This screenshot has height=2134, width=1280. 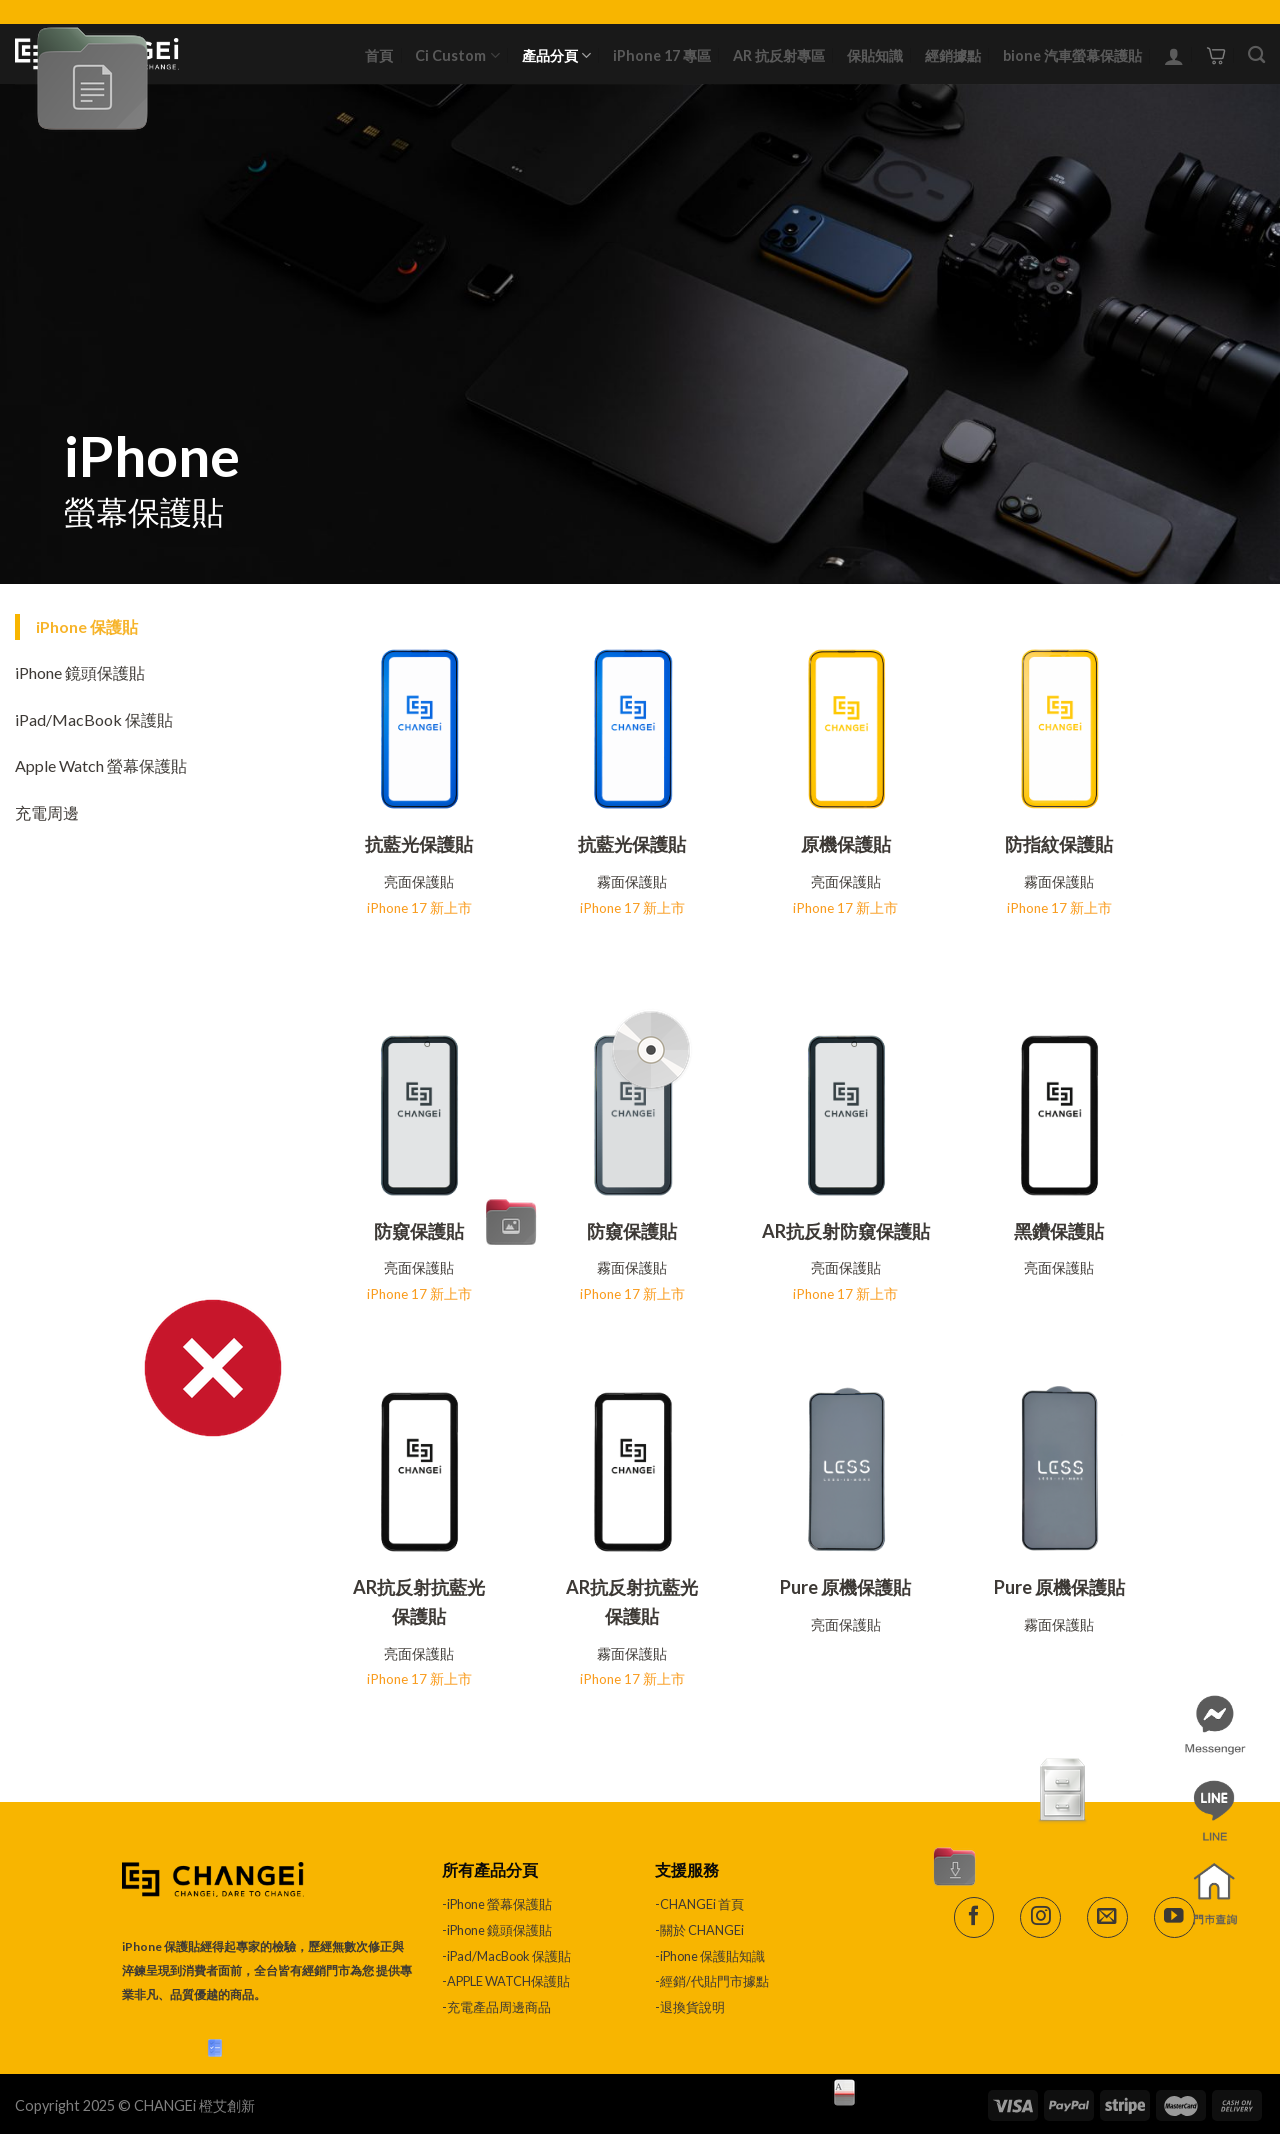 I want to click on represents a DVD+R writable disc, so click(x=651, y=1050).